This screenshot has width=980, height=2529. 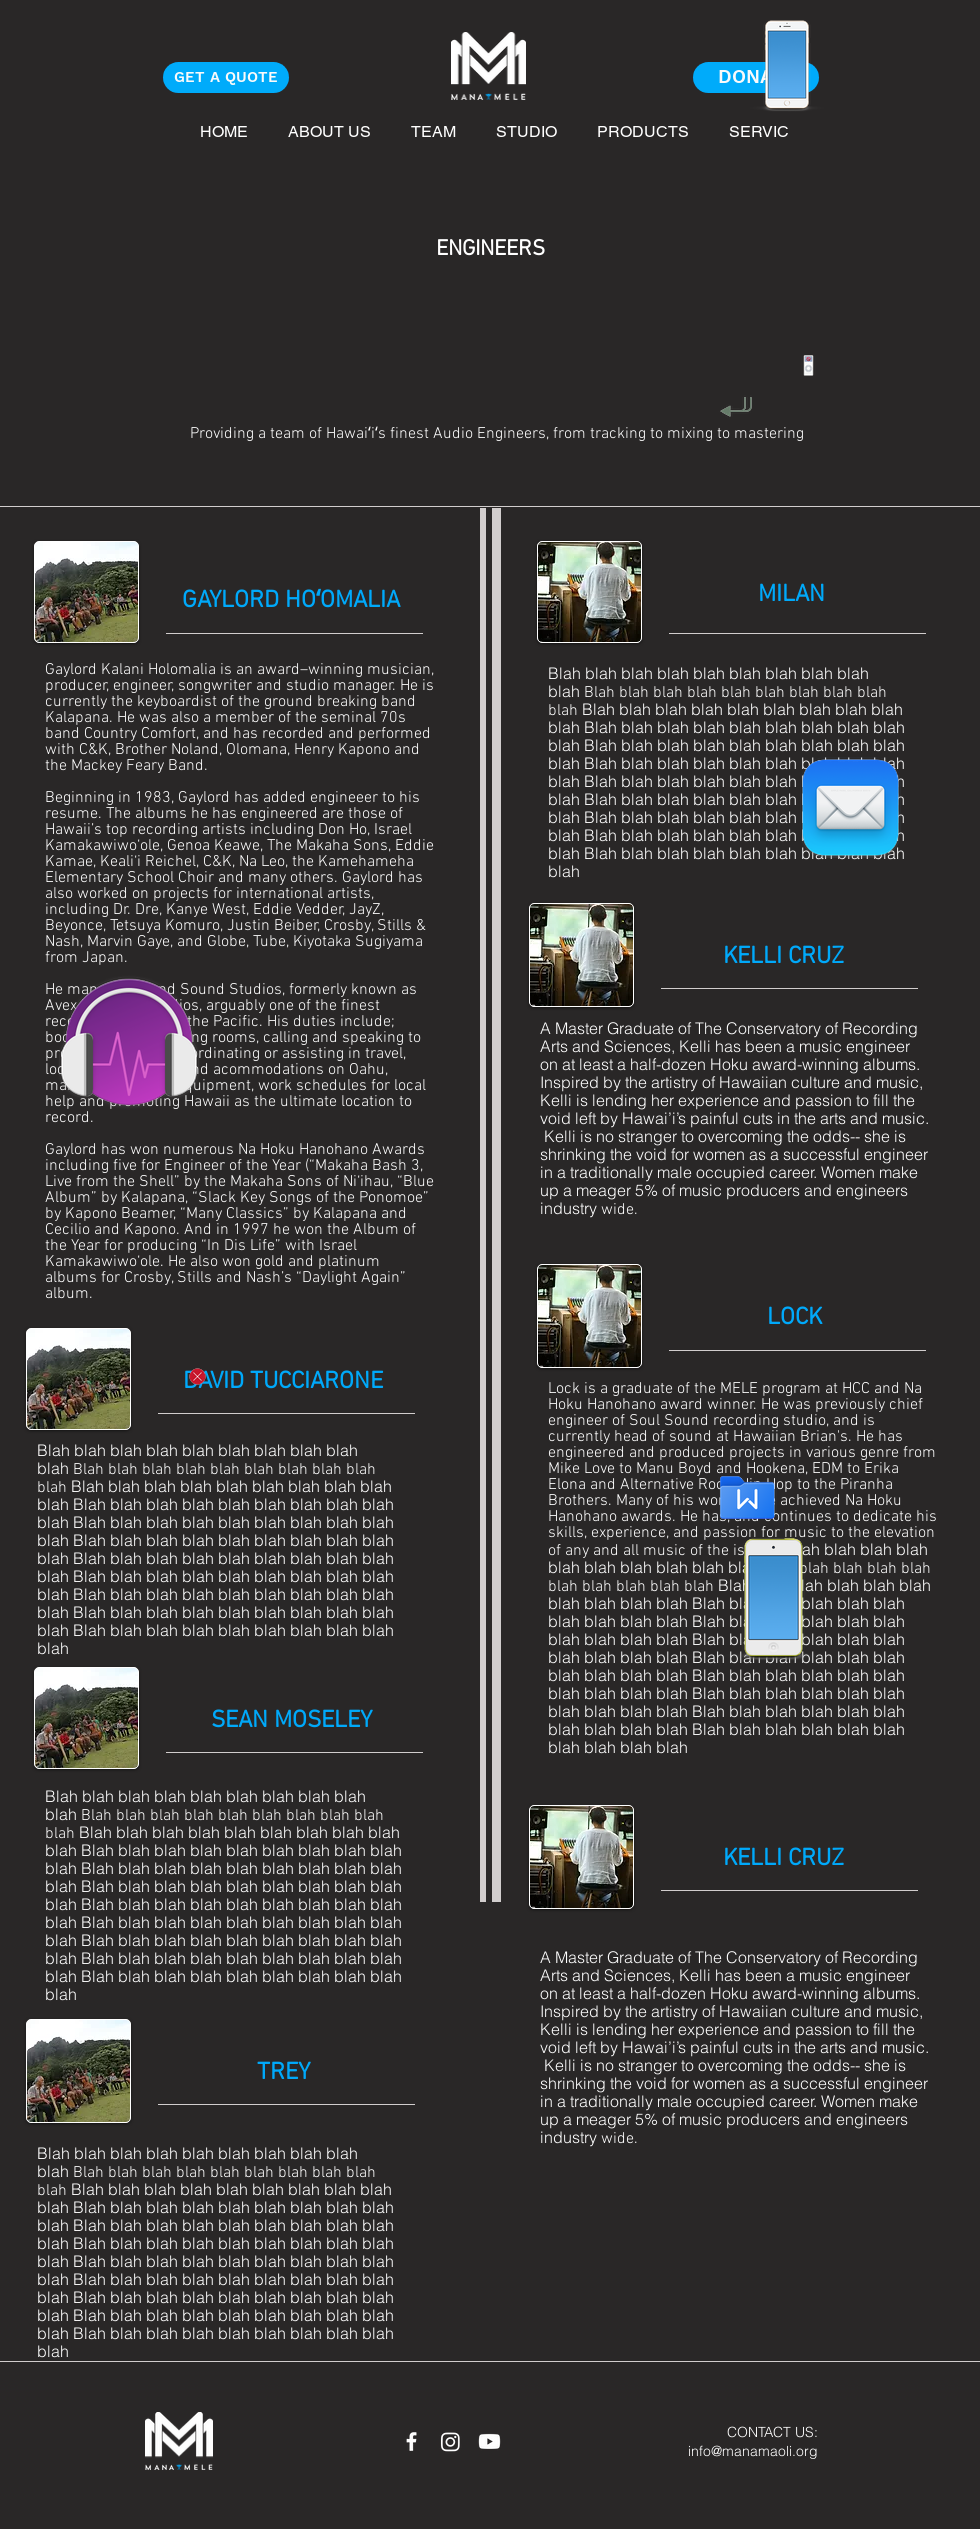 I want to click on open folder containing wps writer documents, so click(x=747, y=1499).